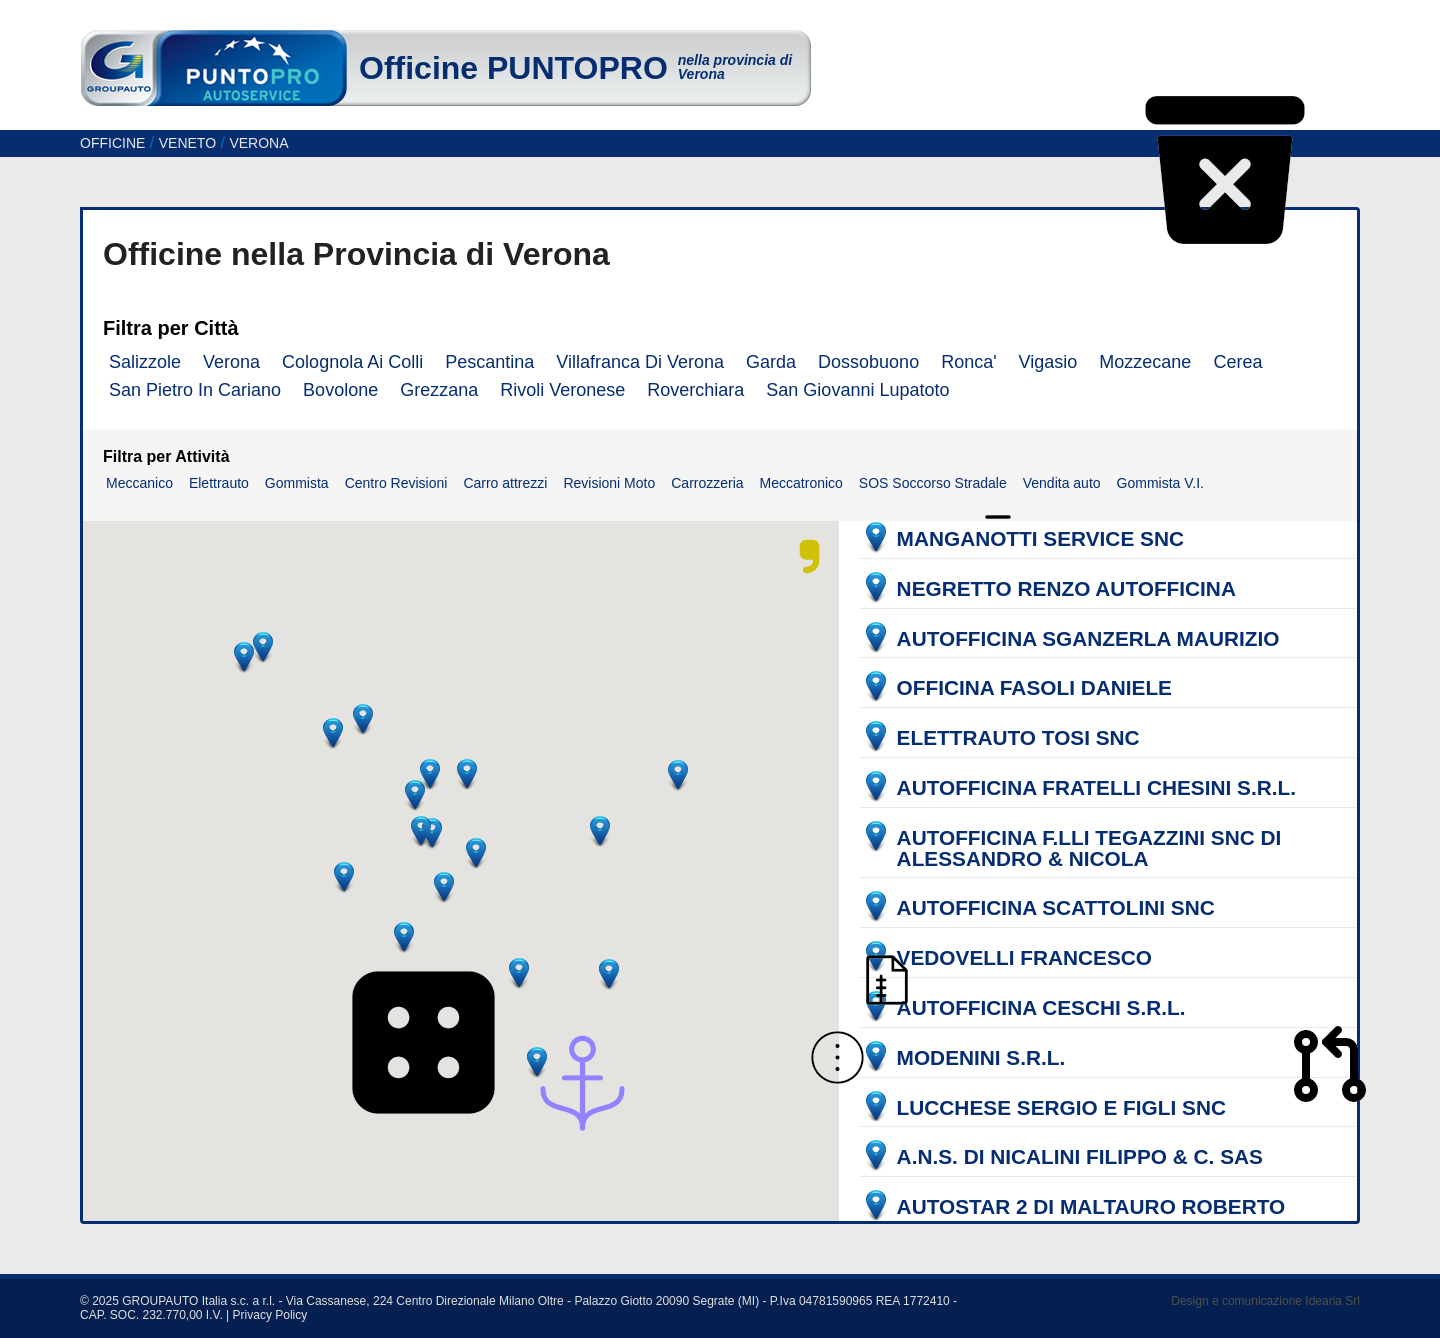 The image size is (1440, 1338). I want to click on create a new pull request, so click(1330, 1066).